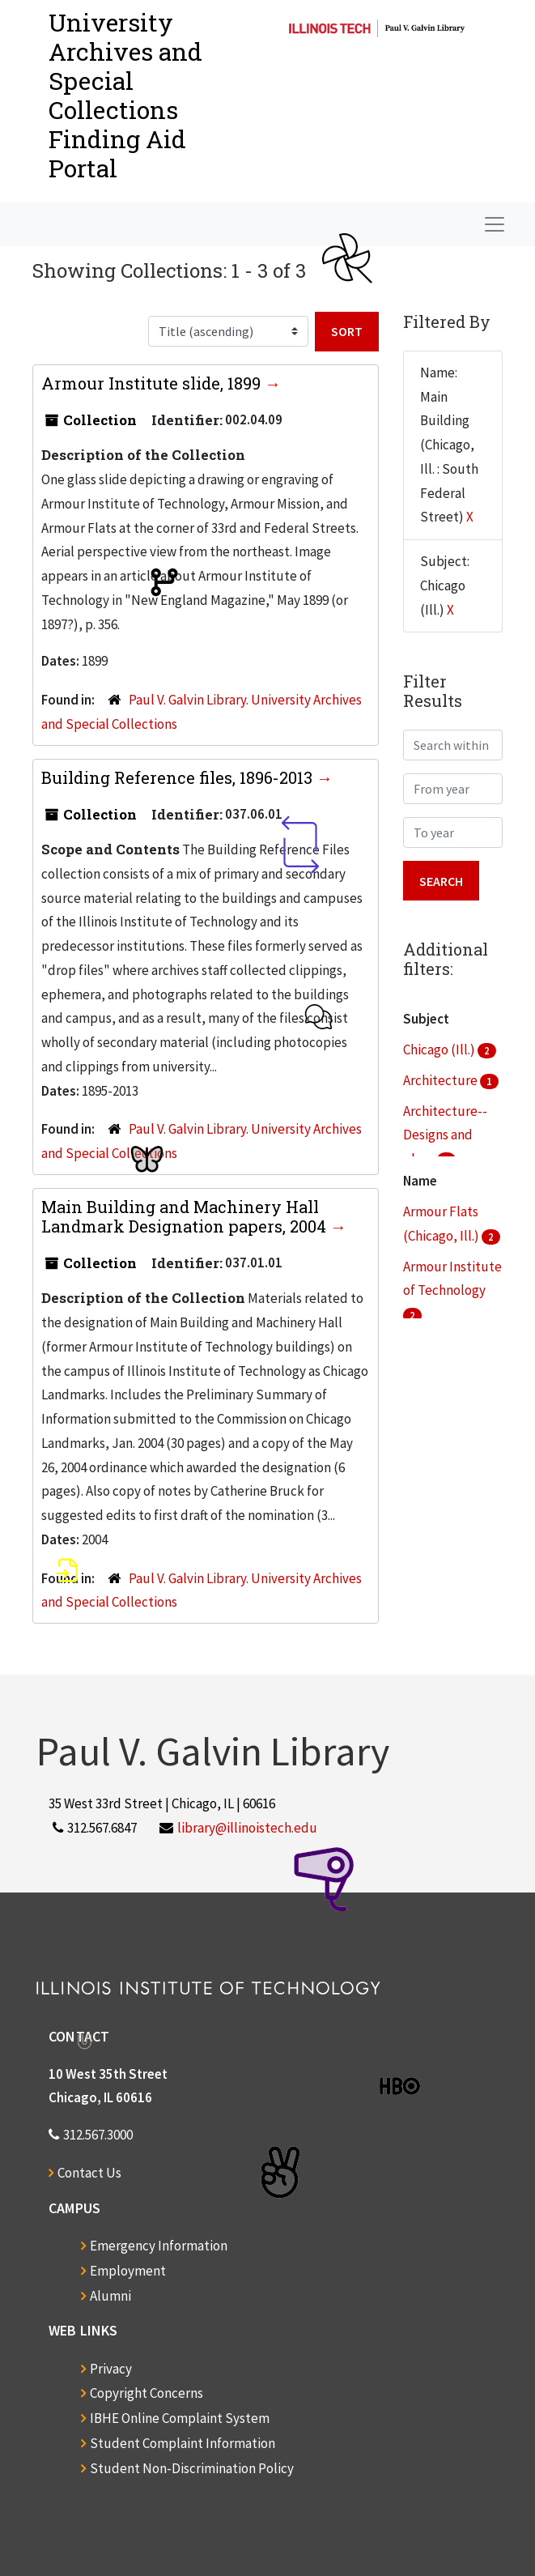 The width and height of the screenshot is (535, 2576). What do you see at coordinates (300, 845) in the screenshot?
I see `rotate device orientation` at bounding box center [300, 845].